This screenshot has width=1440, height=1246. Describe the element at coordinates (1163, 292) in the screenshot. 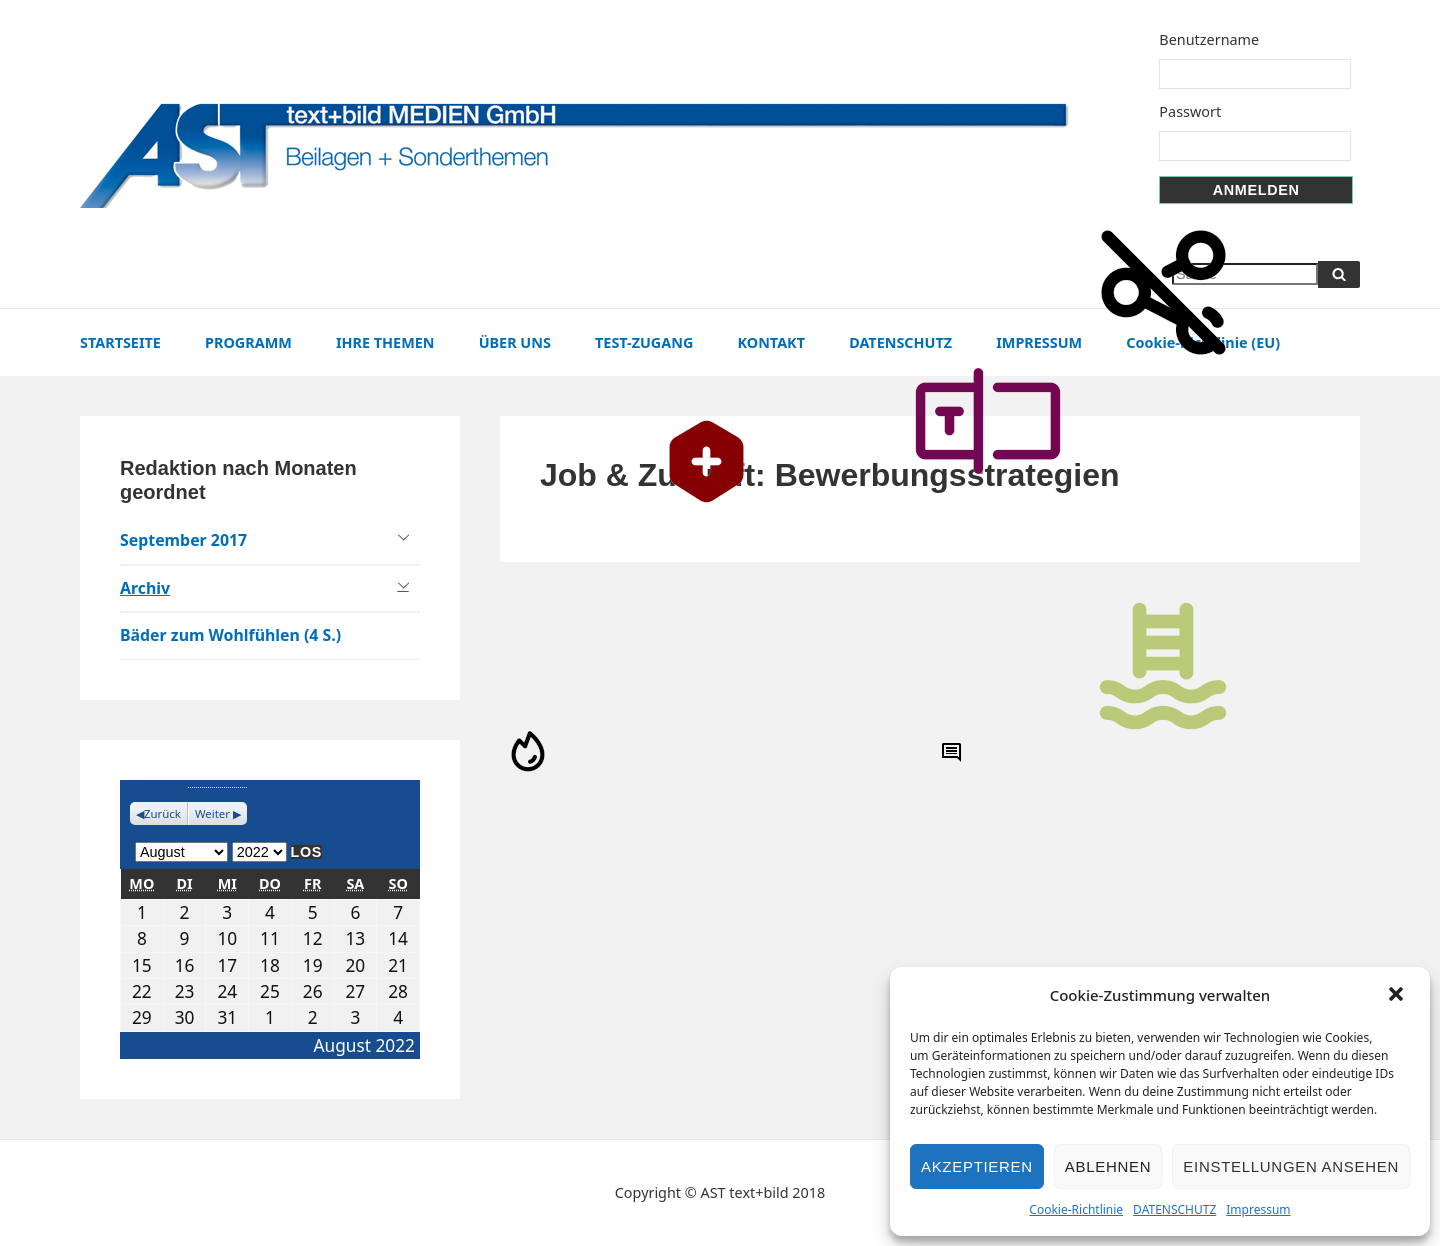

I see `sharing is disabled or unavailable` at that location.